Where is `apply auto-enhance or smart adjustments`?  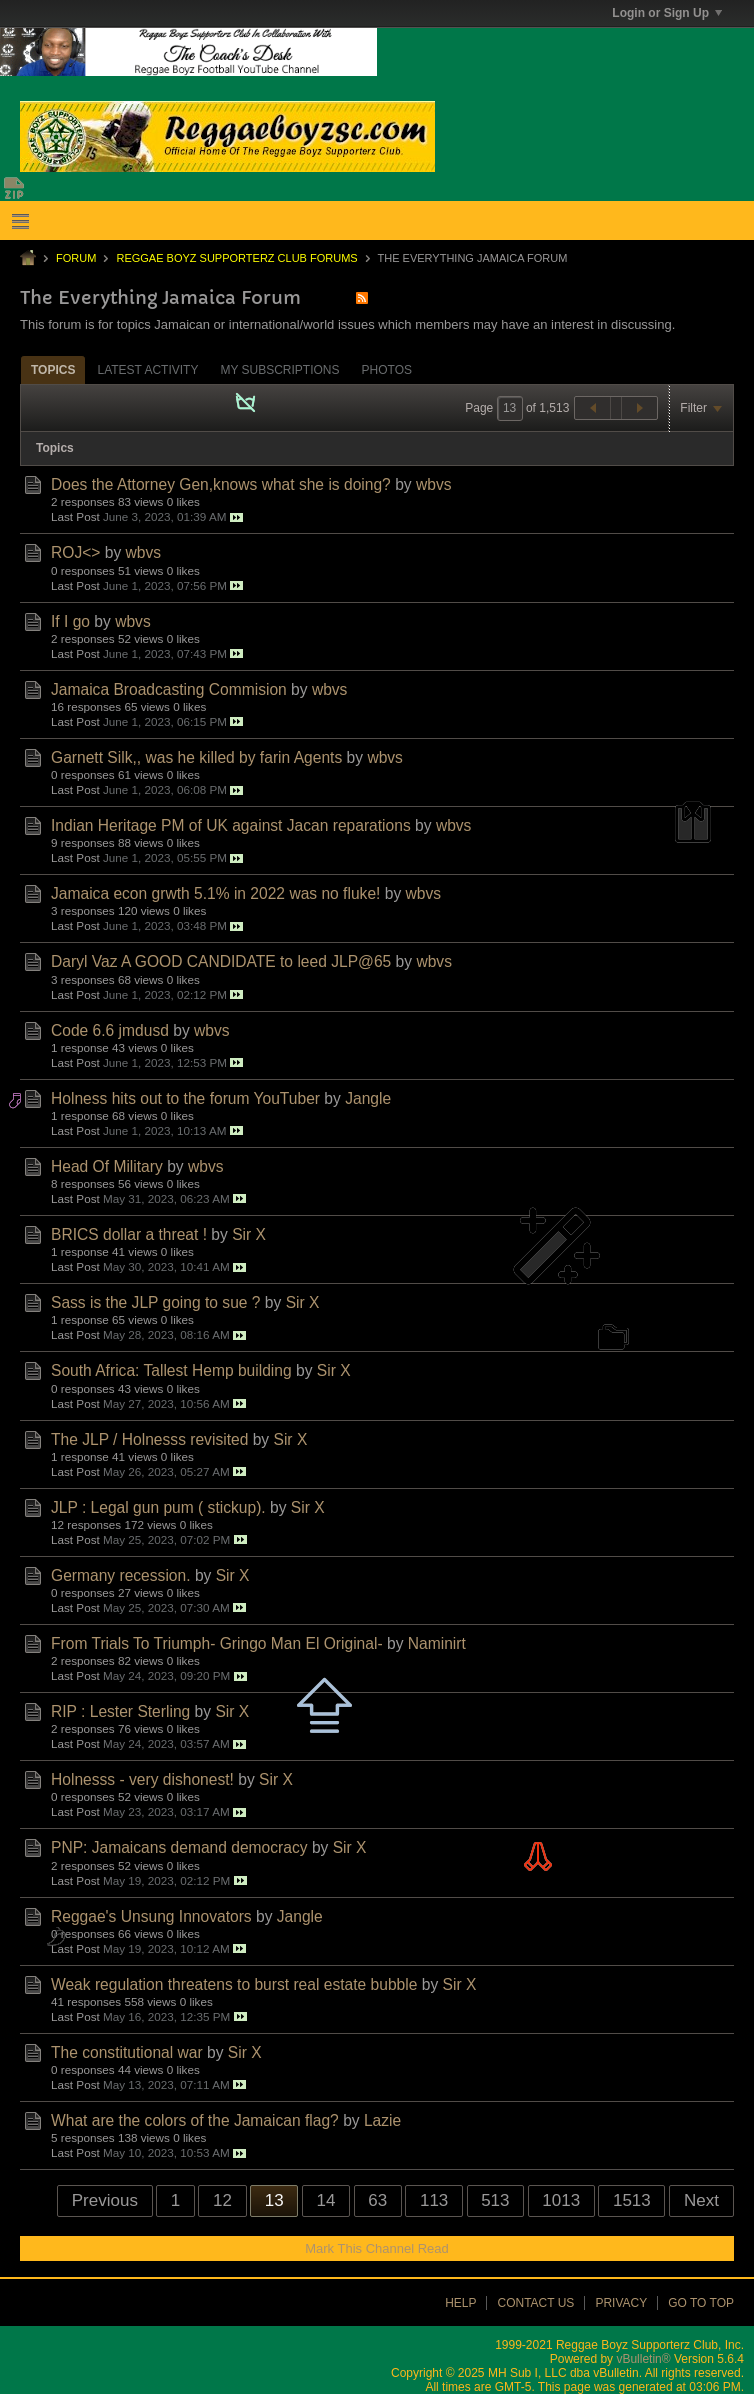
apply auto-enhance or smart adjustments is located at coordinates (552, 1246).